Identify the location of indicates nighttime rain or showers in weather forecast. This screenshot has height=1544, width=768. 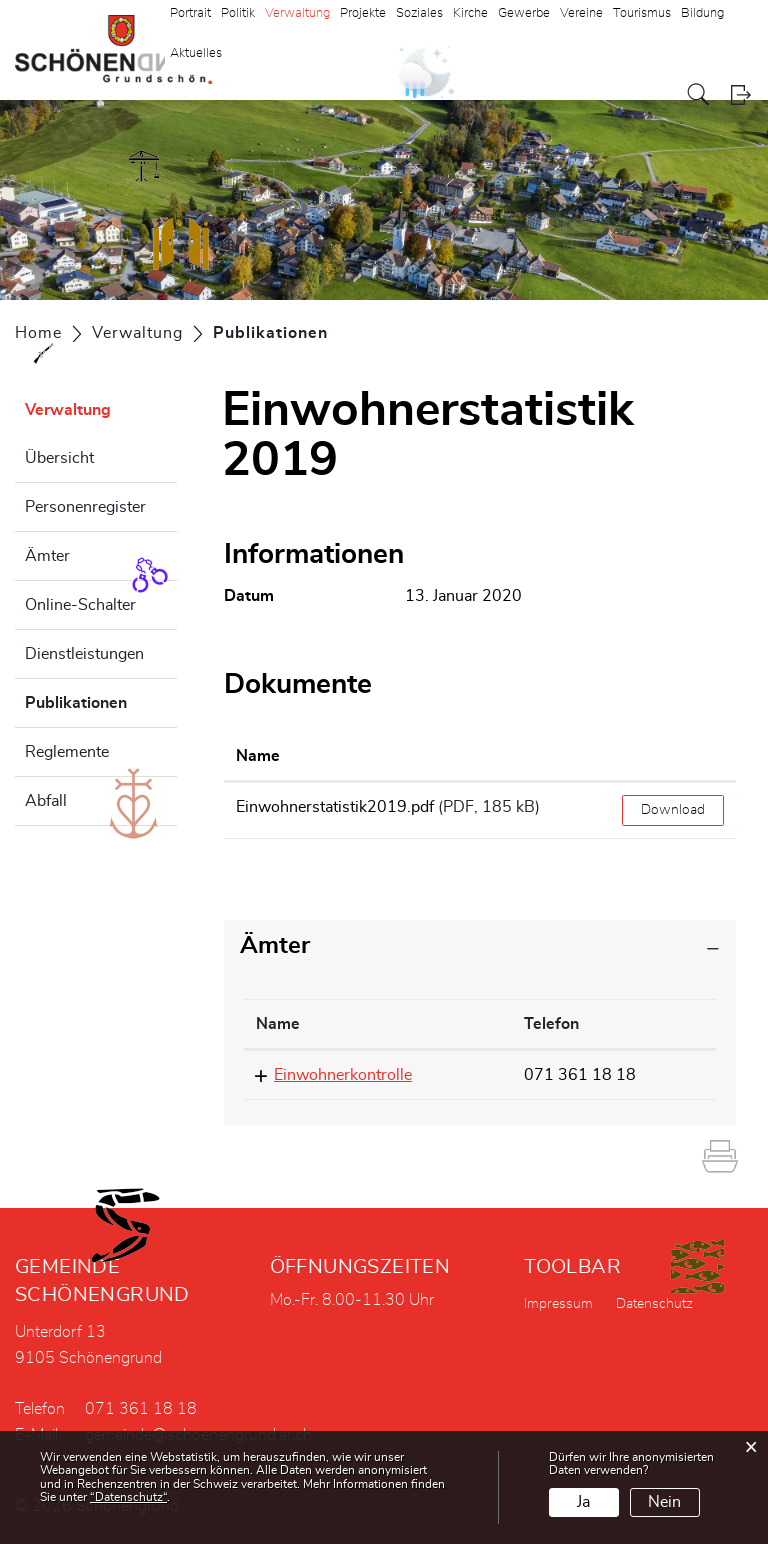
(426, 72).